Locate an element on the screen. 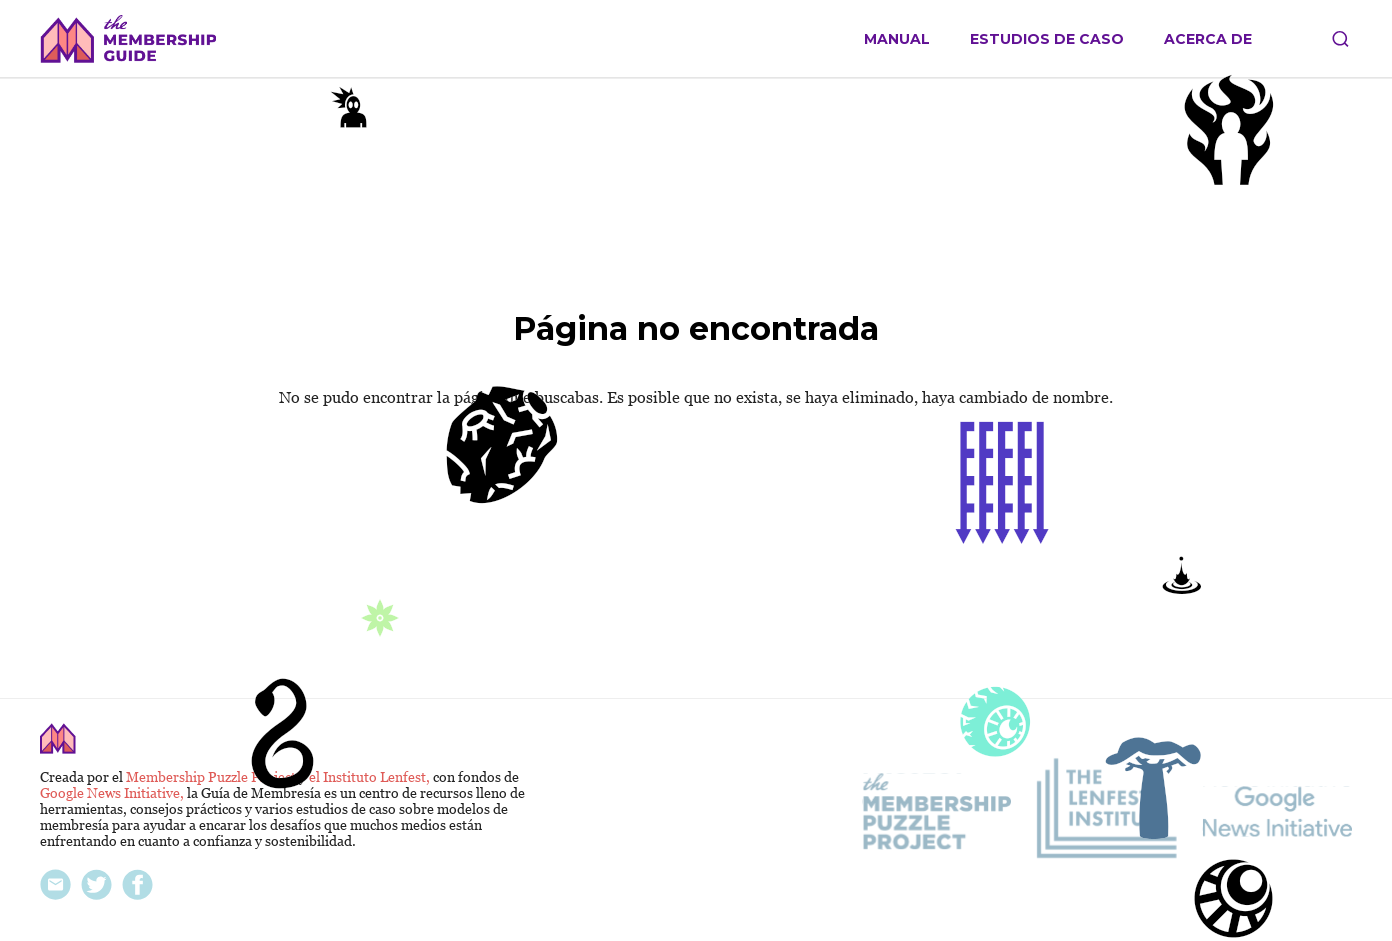 Image resolution: width=1392 pixels, height=941 pixels. indicates a hot streak or trending status is located at coordinates (1228, 130).